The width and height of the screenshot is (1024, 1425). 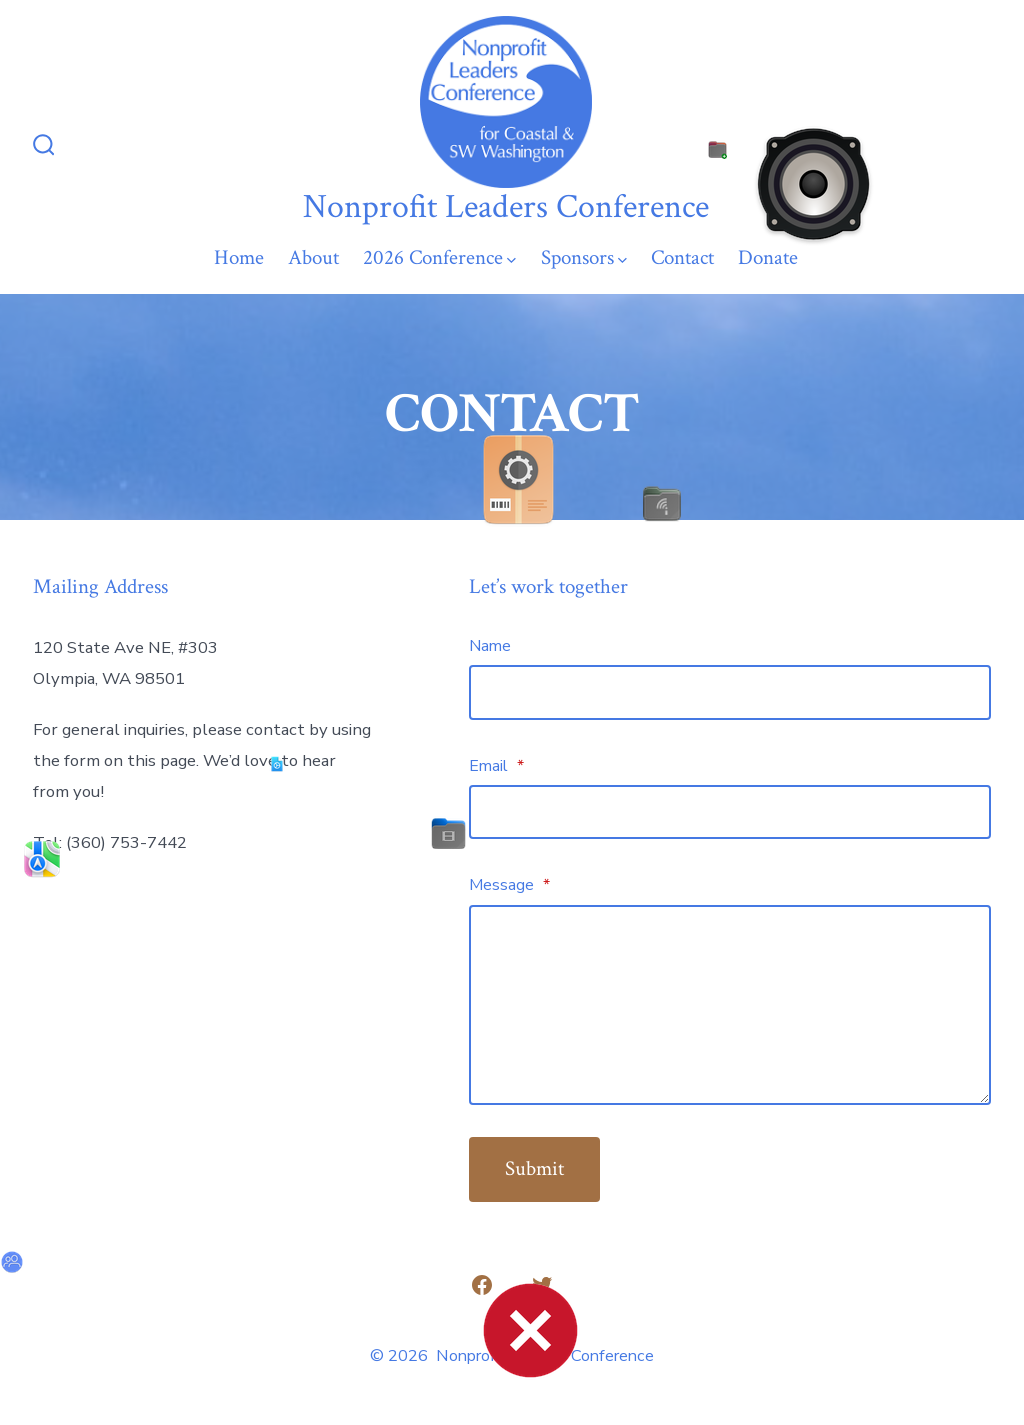 What do you see at coordinates (448, 833) in the screenshot?
I see `open your videos folder` at bounding box center [448, 833].